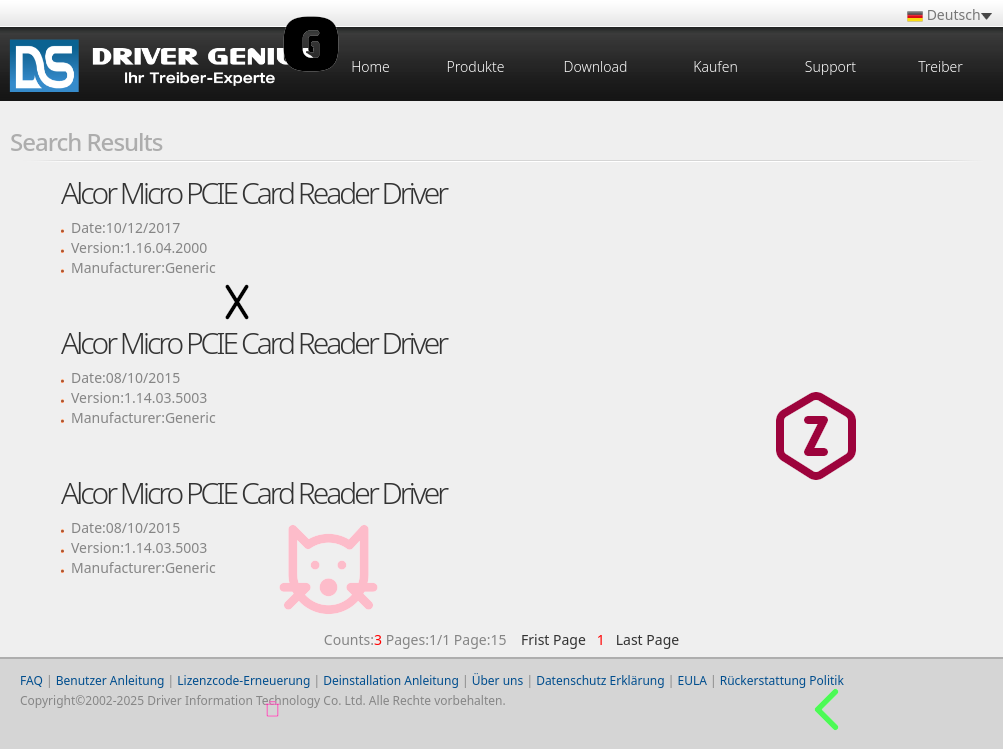 The height and width of the screenshot is (749, 1003). What do you see at coordinates (272, 709) in the screenshot?
I see `delete this item` at bounding box center [272, 709].